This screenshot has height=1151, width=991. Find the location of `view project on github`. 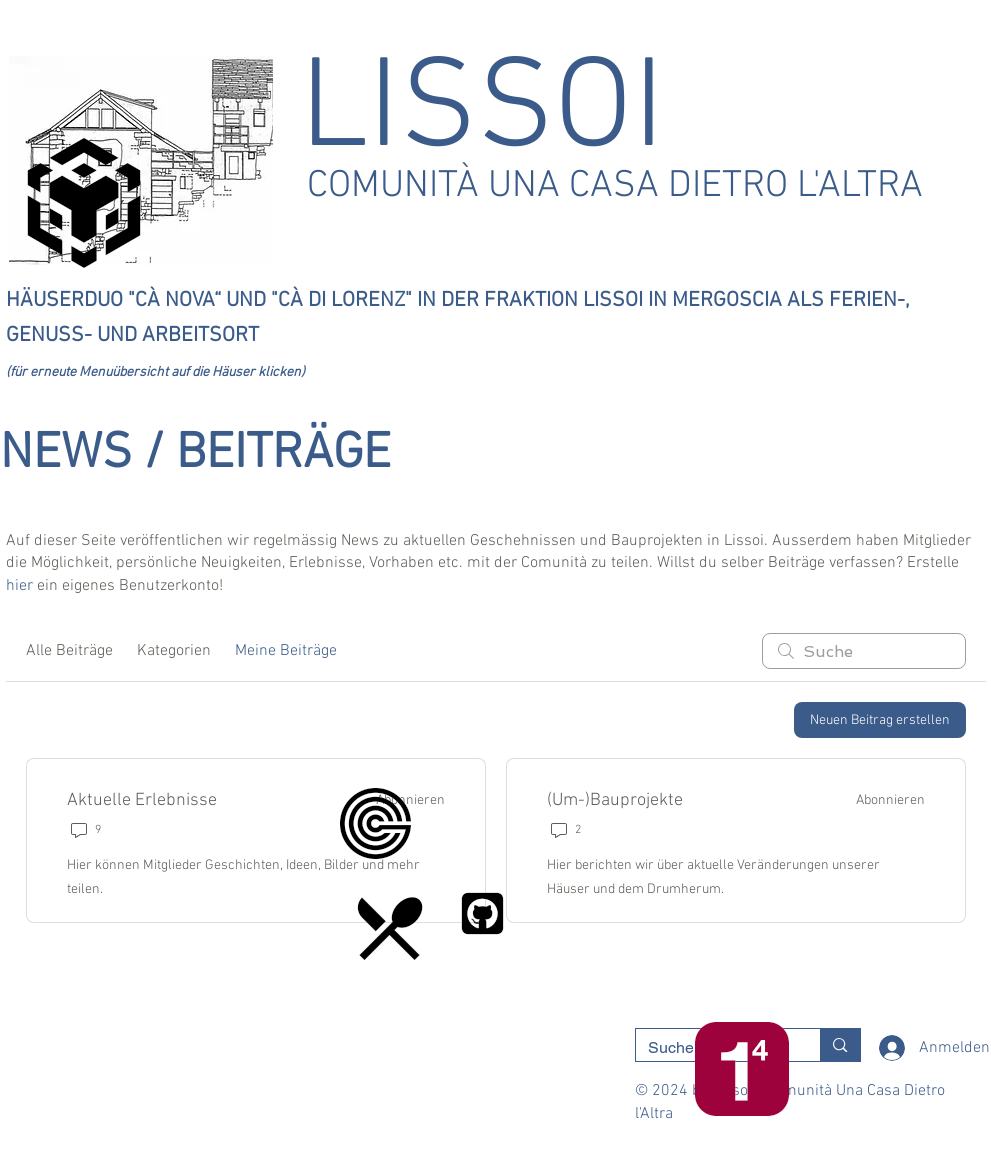

view project on github is located at coordinates (482, 913).